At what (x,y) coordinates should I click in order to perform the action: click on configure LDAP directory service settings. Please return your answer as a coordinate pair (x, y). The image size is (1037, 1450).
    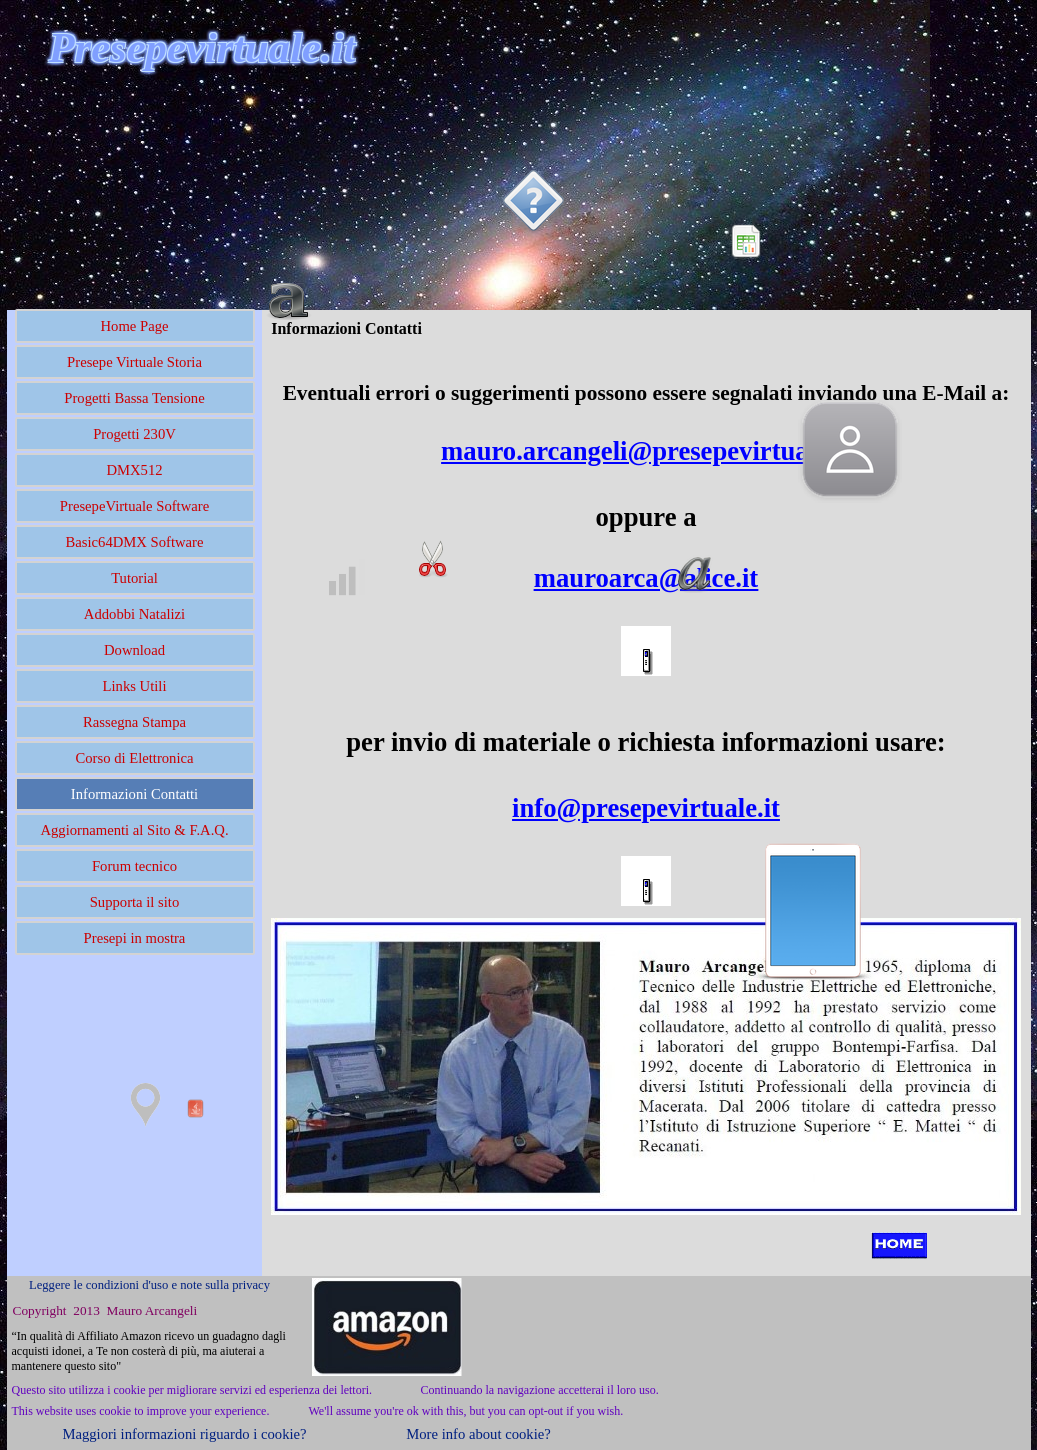
    Looking at the image, I should click on (850, 451).